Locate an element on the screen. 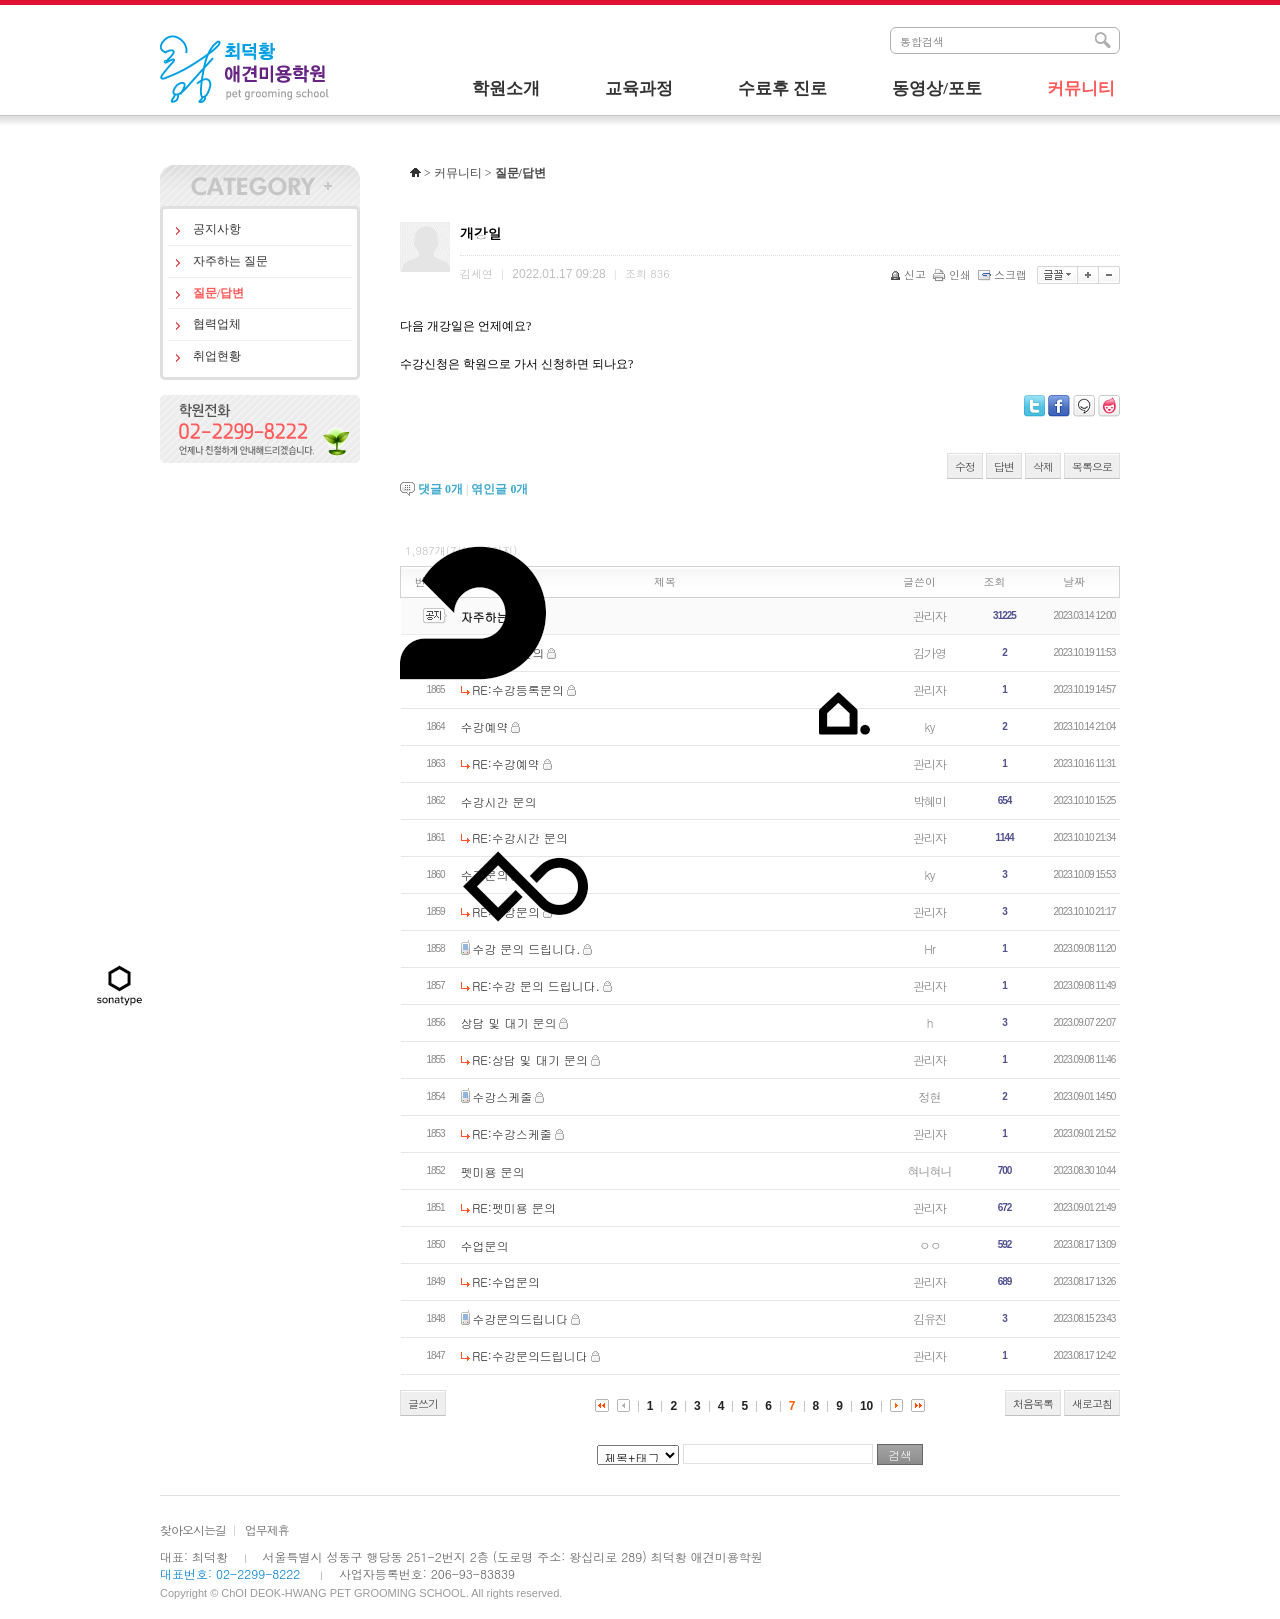  navigate to Sonatype website or services is located at coordinates (119, 985).